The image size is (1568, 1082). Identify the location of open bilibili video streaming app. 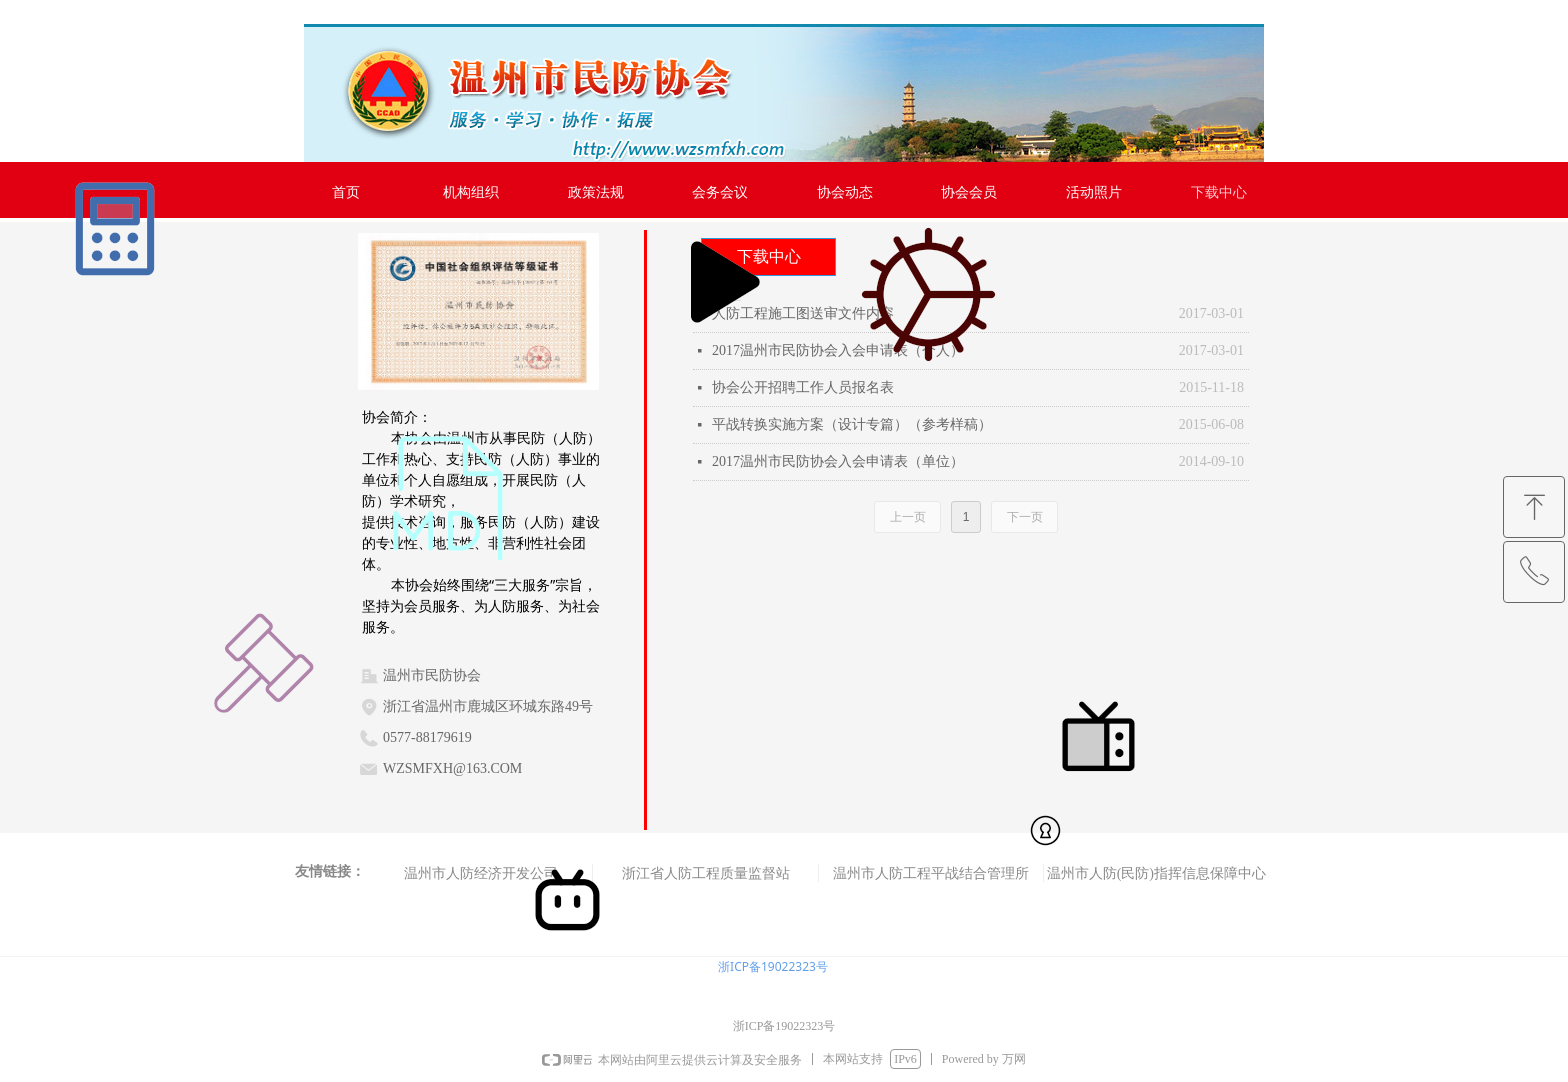
(567, 901).